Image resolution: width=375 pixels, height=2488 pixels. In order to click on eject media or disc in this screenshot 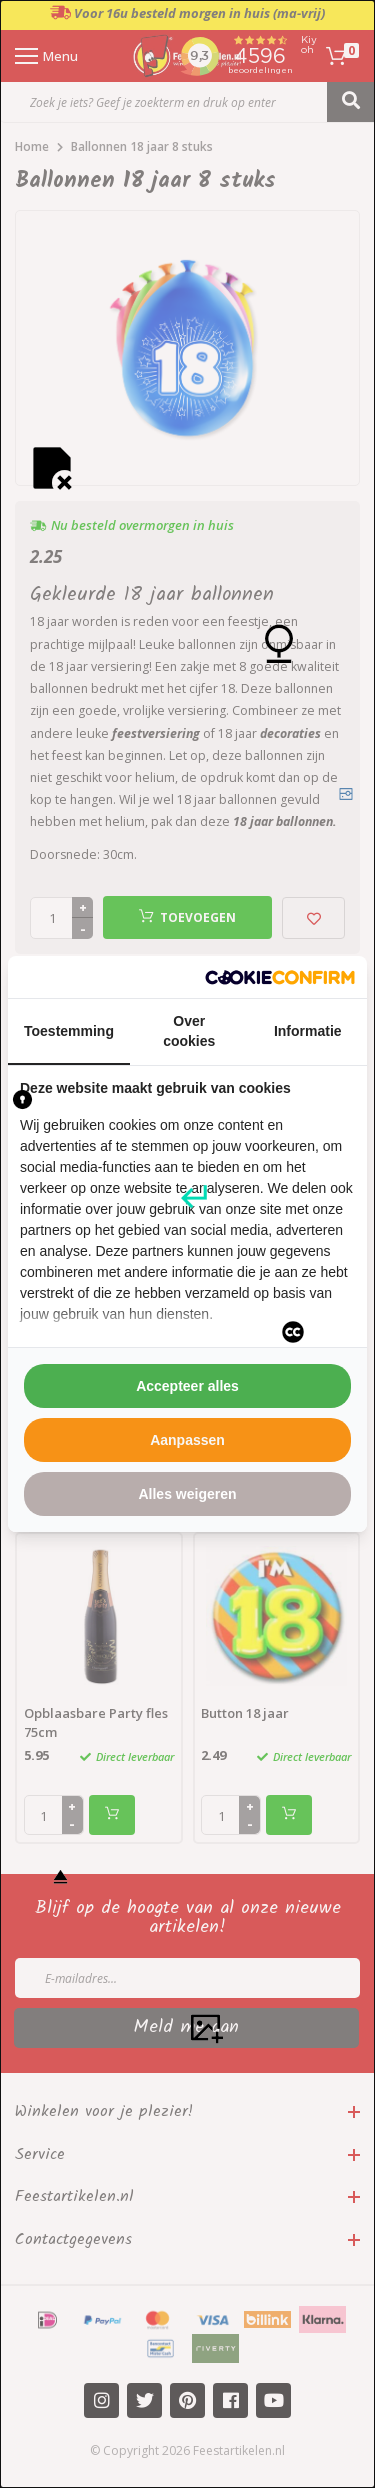, I will do `click(60, 1877)`.